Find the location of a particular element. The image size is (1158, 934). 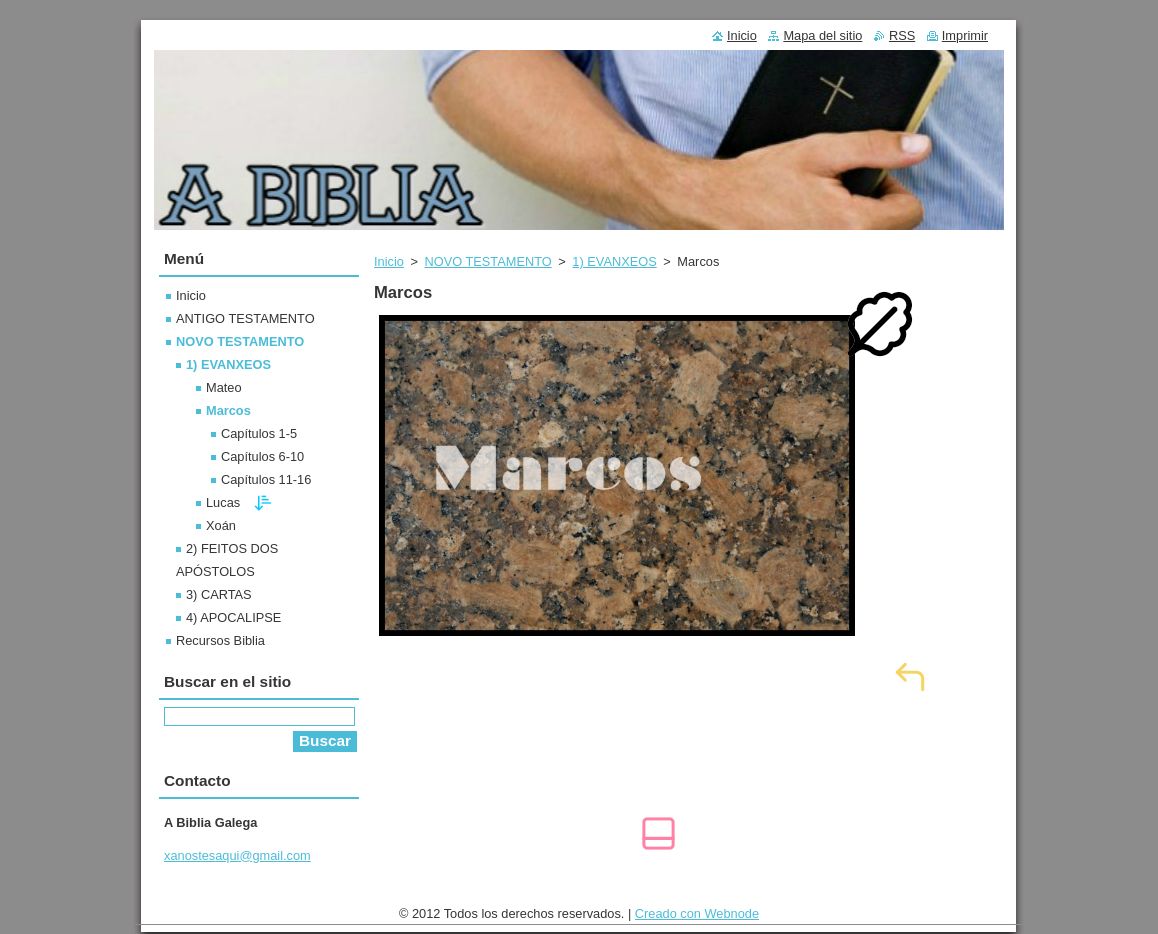

go back to the previous screen is located at coordinates (910, 677).